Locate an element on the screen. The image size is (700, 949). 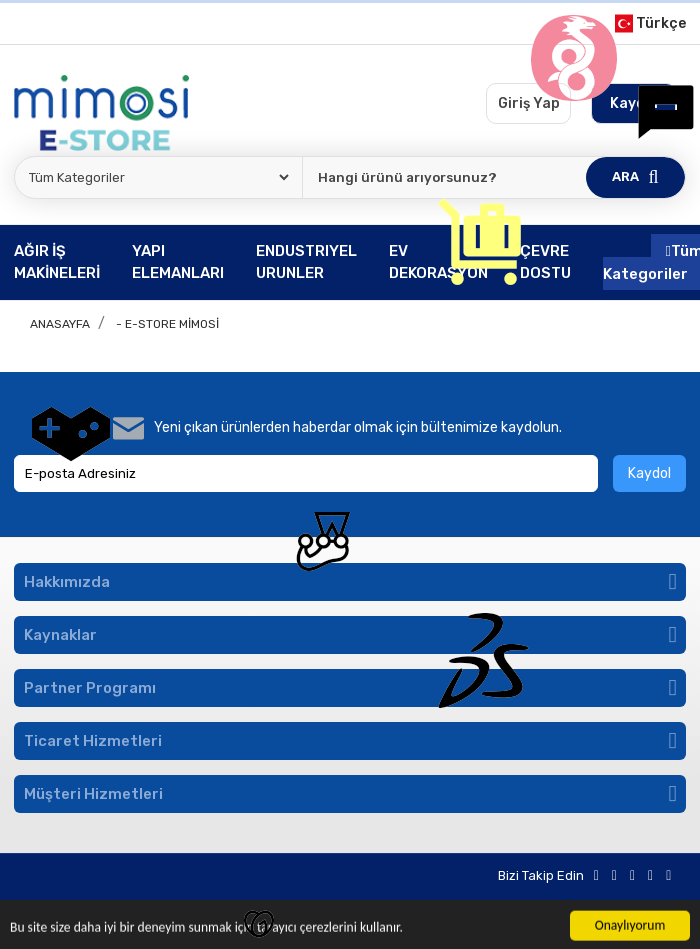
access luggage or baggage services is located at coordinates (484, 240).